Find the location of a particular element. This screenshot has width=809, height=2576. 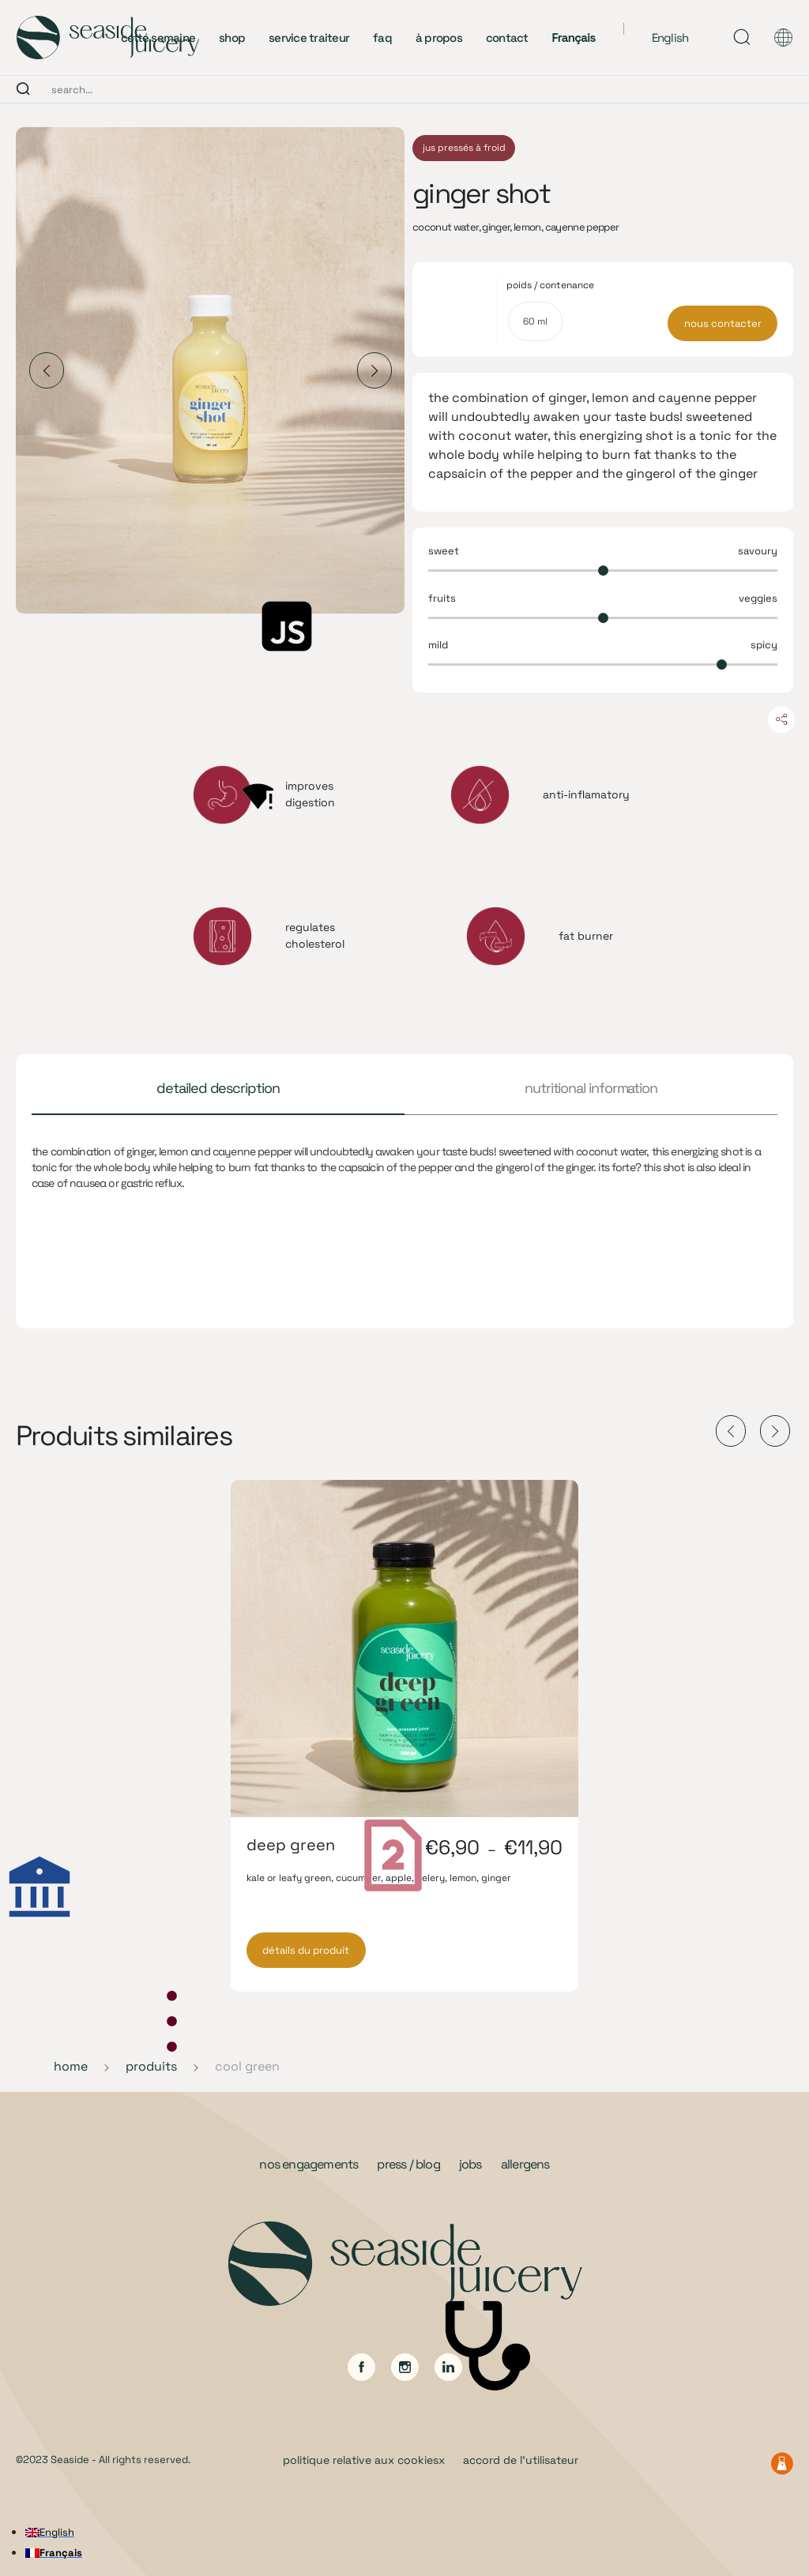

access banking or financial services is located at coordinates (40, 1887).